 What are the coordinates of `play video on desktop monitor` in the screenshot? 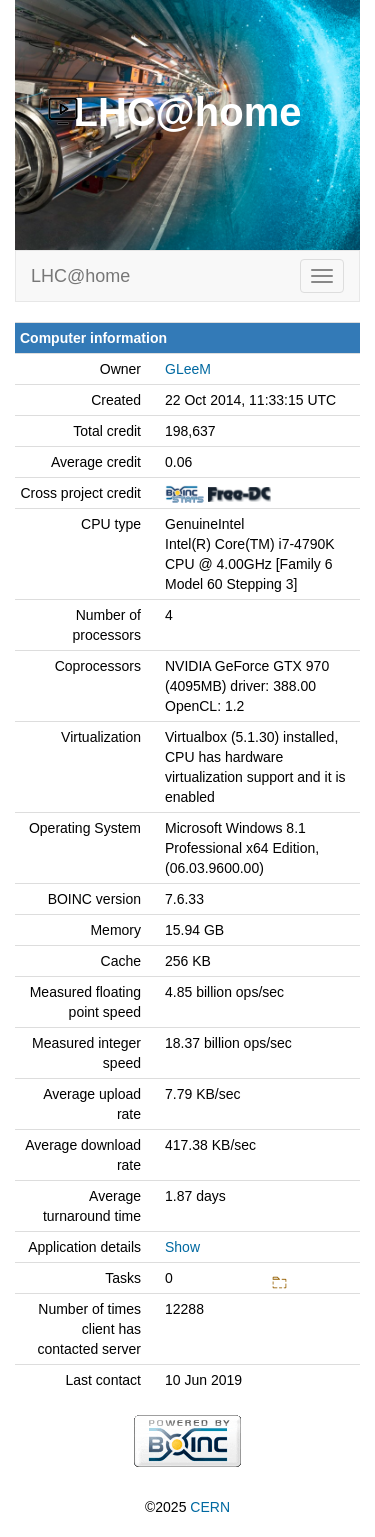 It's located at (63, 110).